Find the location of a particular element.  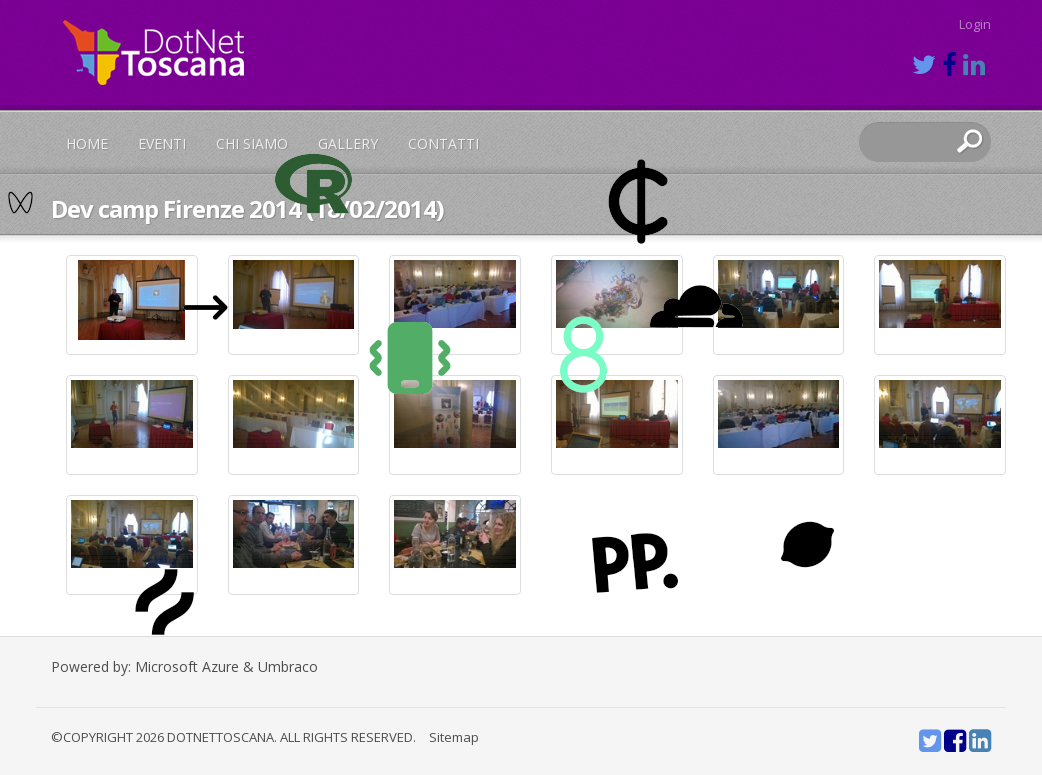

indicates item number 8 in a list or sequence is located at coordinates (583, 354).